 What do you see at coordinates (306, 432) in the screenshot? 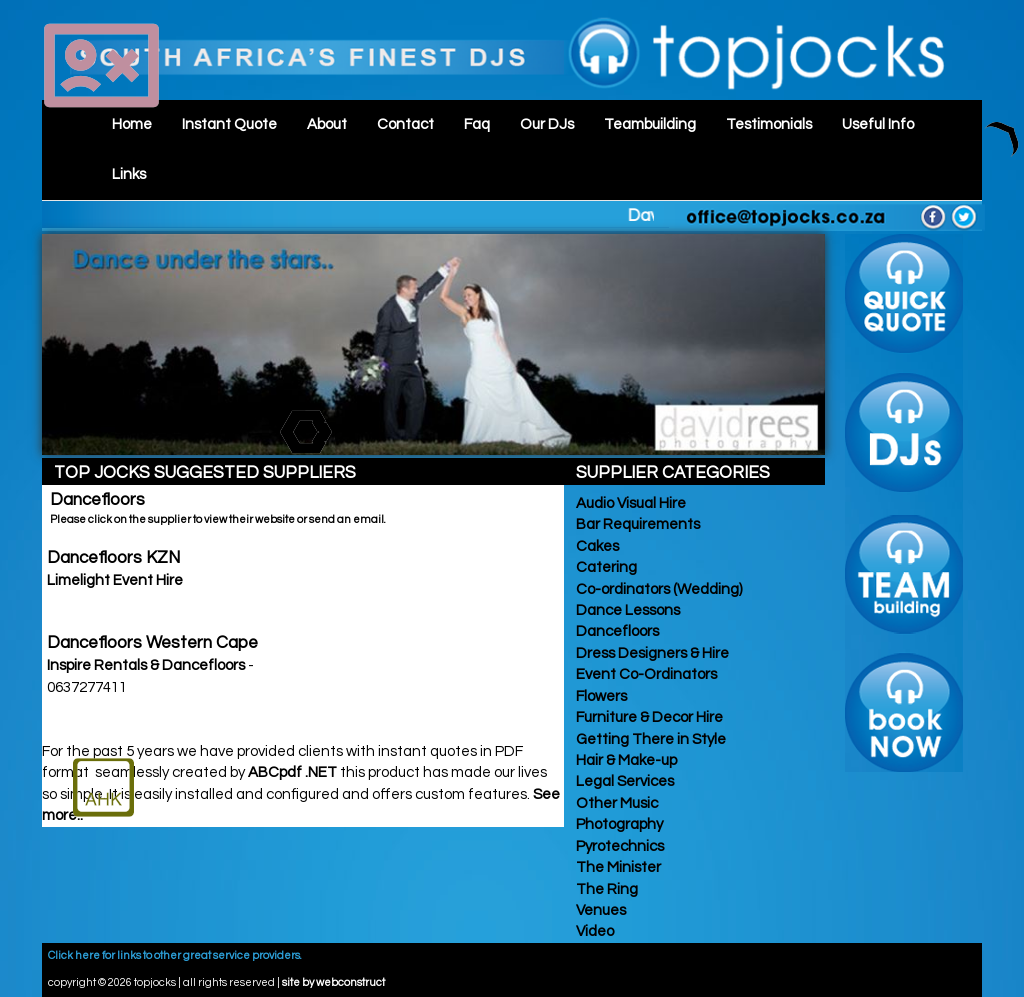
I see `webcomponents.org logo` at bounding box center [306, 432].